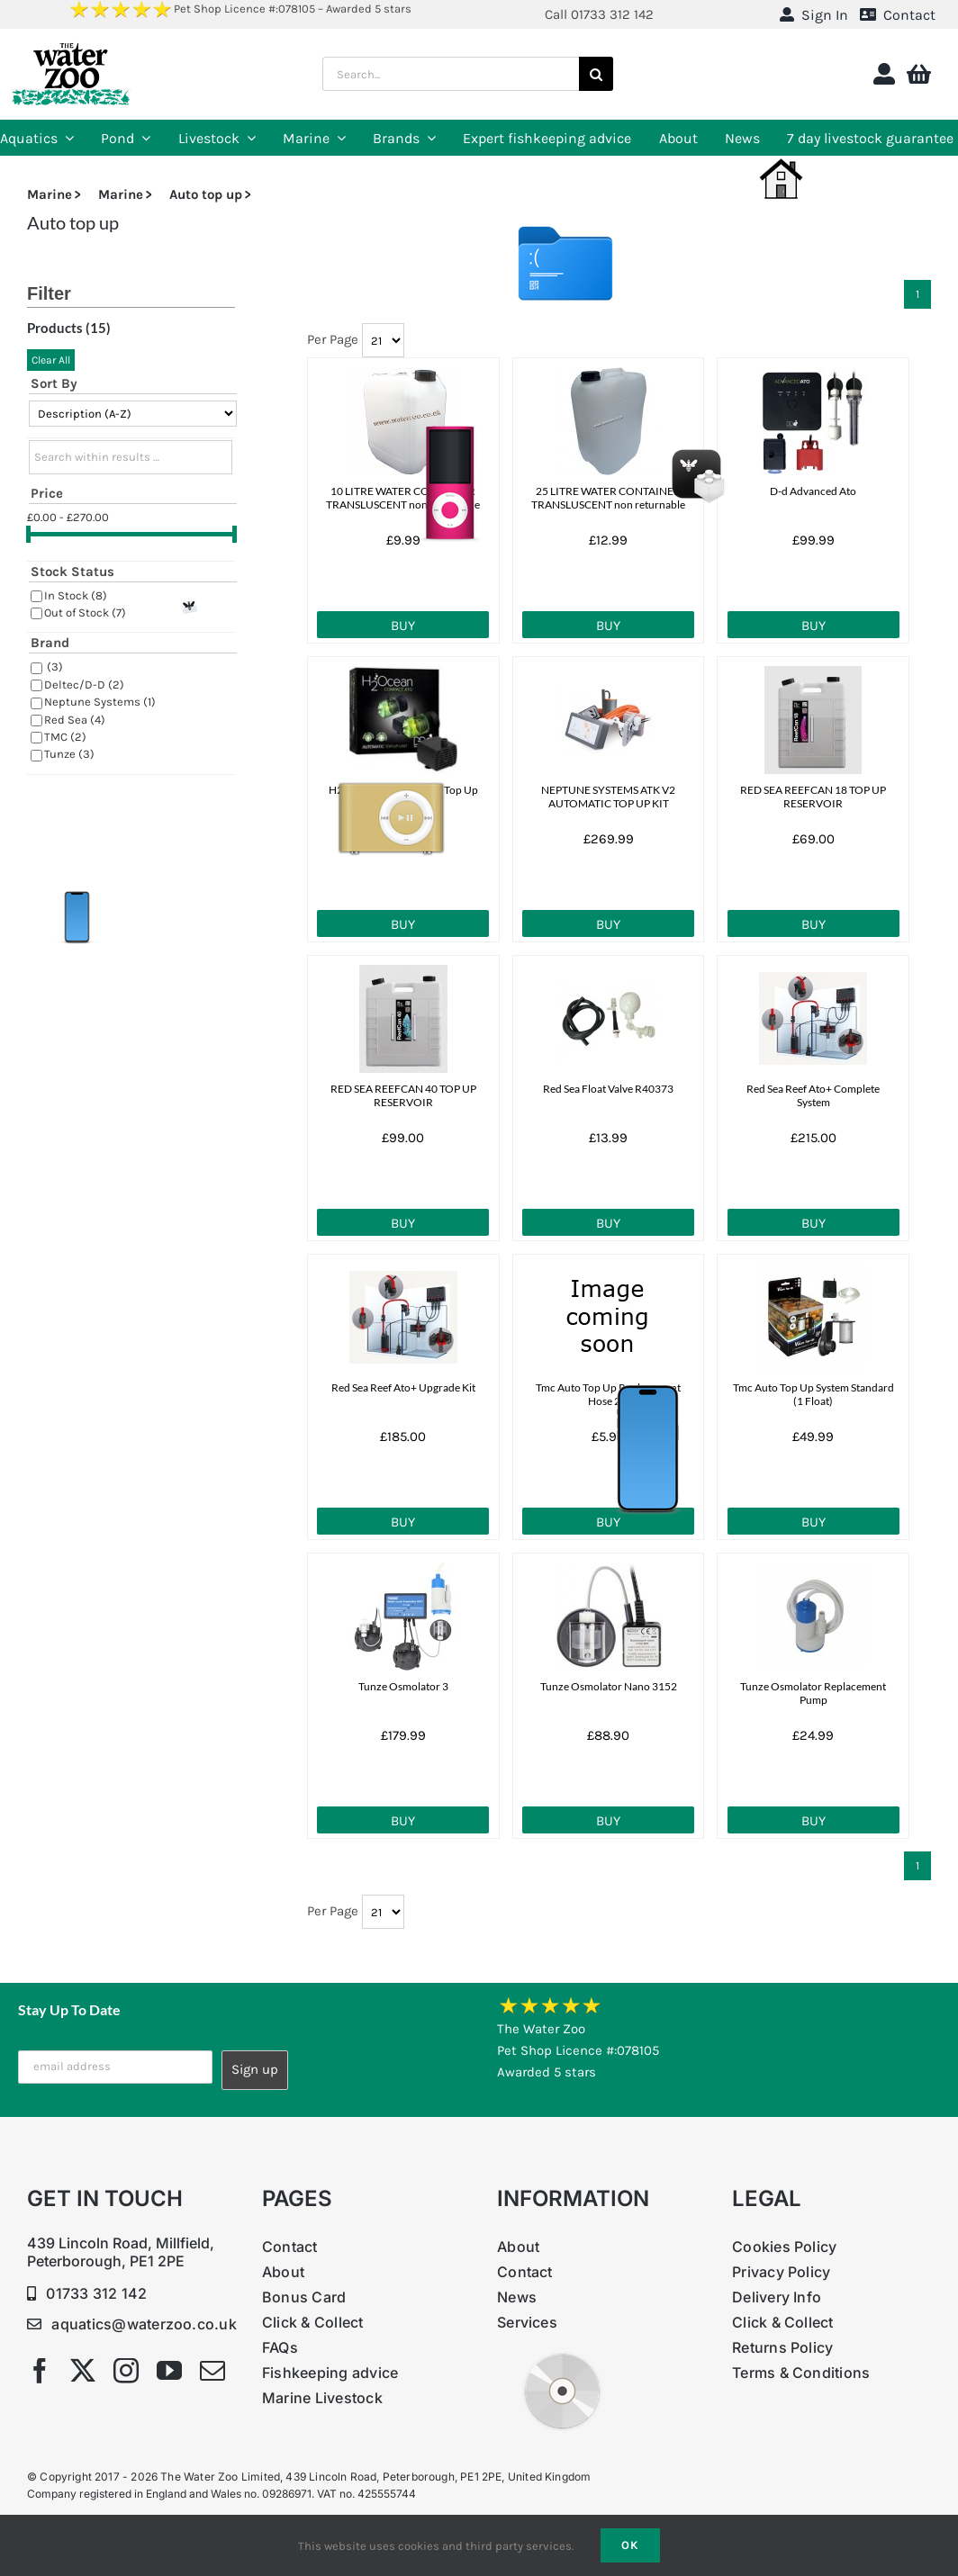  I want to click on iPhone 14 Pro device icon, so click(647, 1450).